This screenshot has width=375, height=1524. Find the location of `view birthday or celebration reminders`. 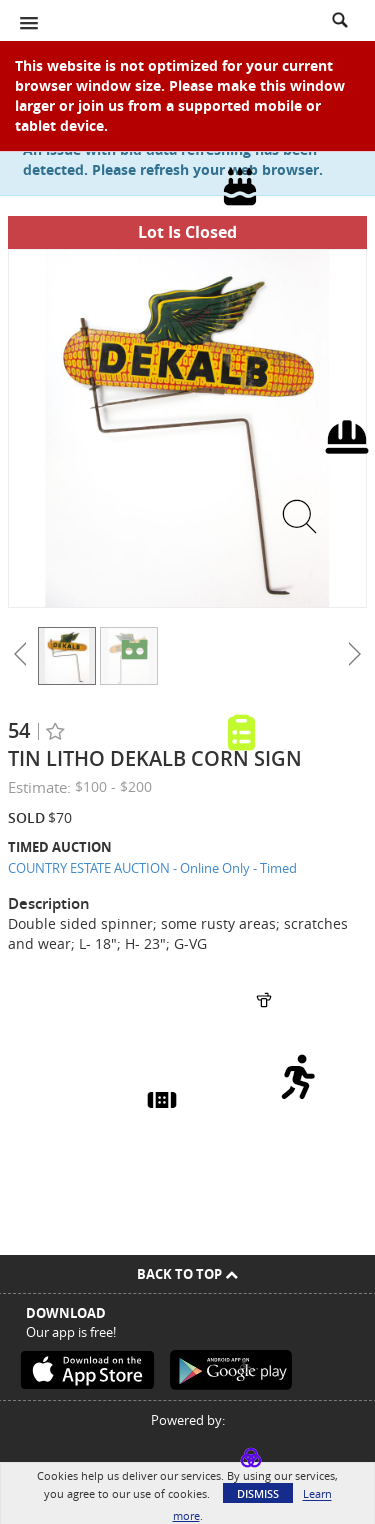

view birthday or celebration reminders is located at coordinates (240, 187).